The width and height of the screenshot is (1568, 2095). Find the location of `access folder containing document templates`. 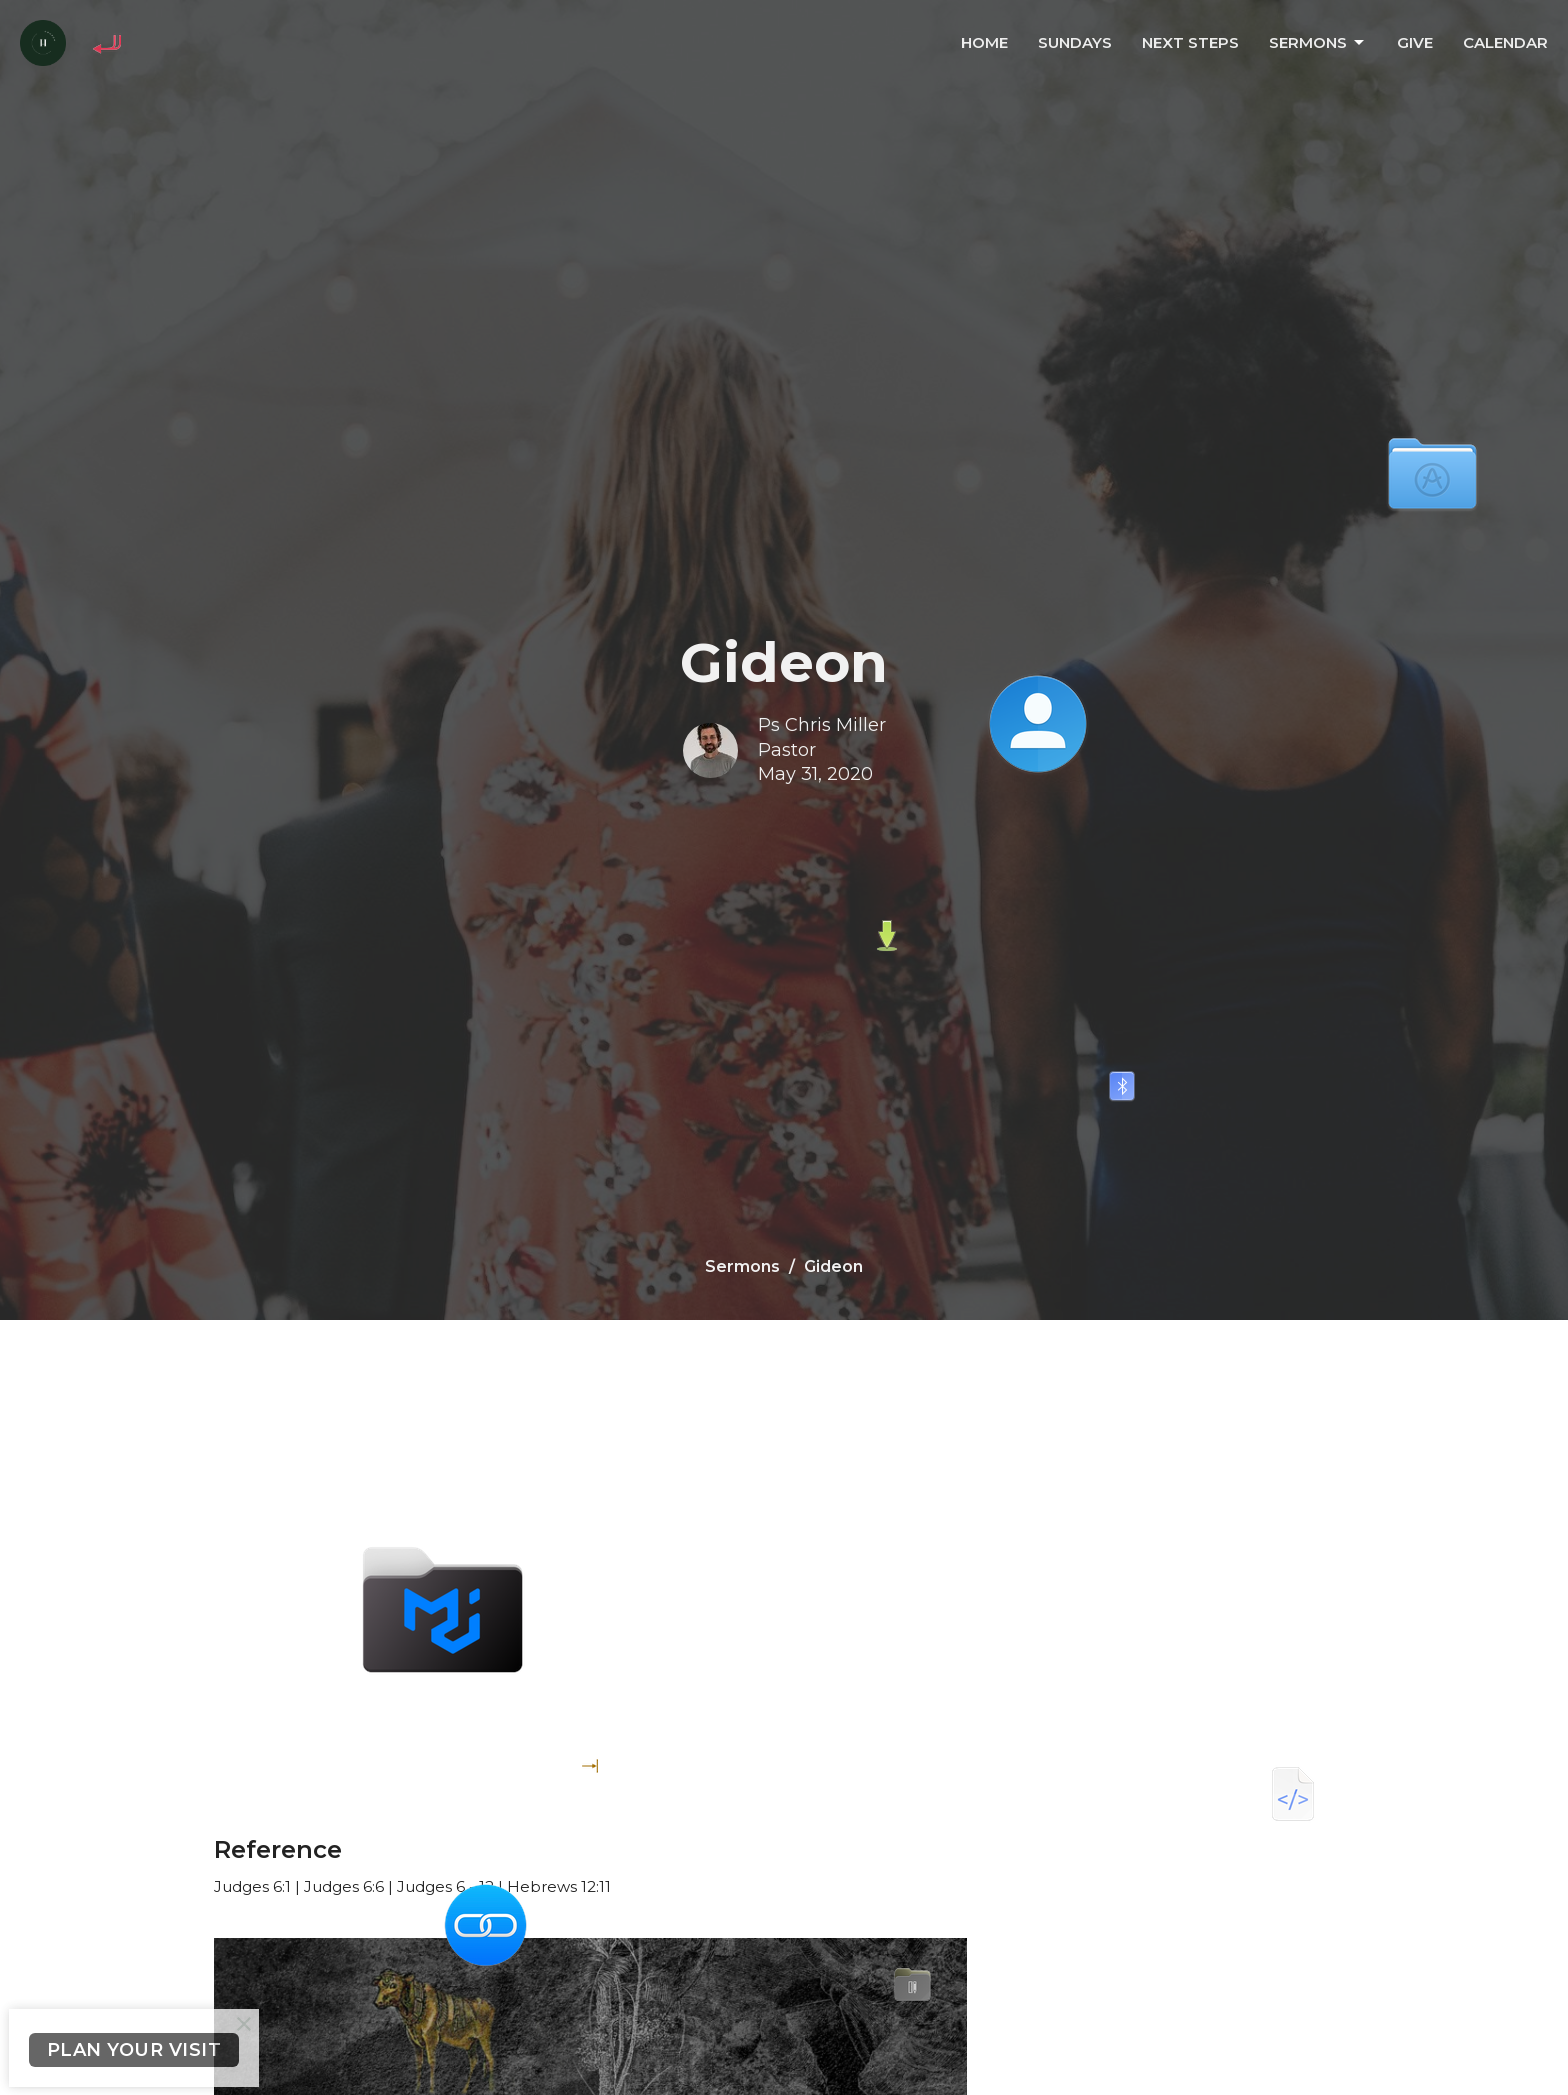

access folder containing document templates is located at coordinates (912, 1984).